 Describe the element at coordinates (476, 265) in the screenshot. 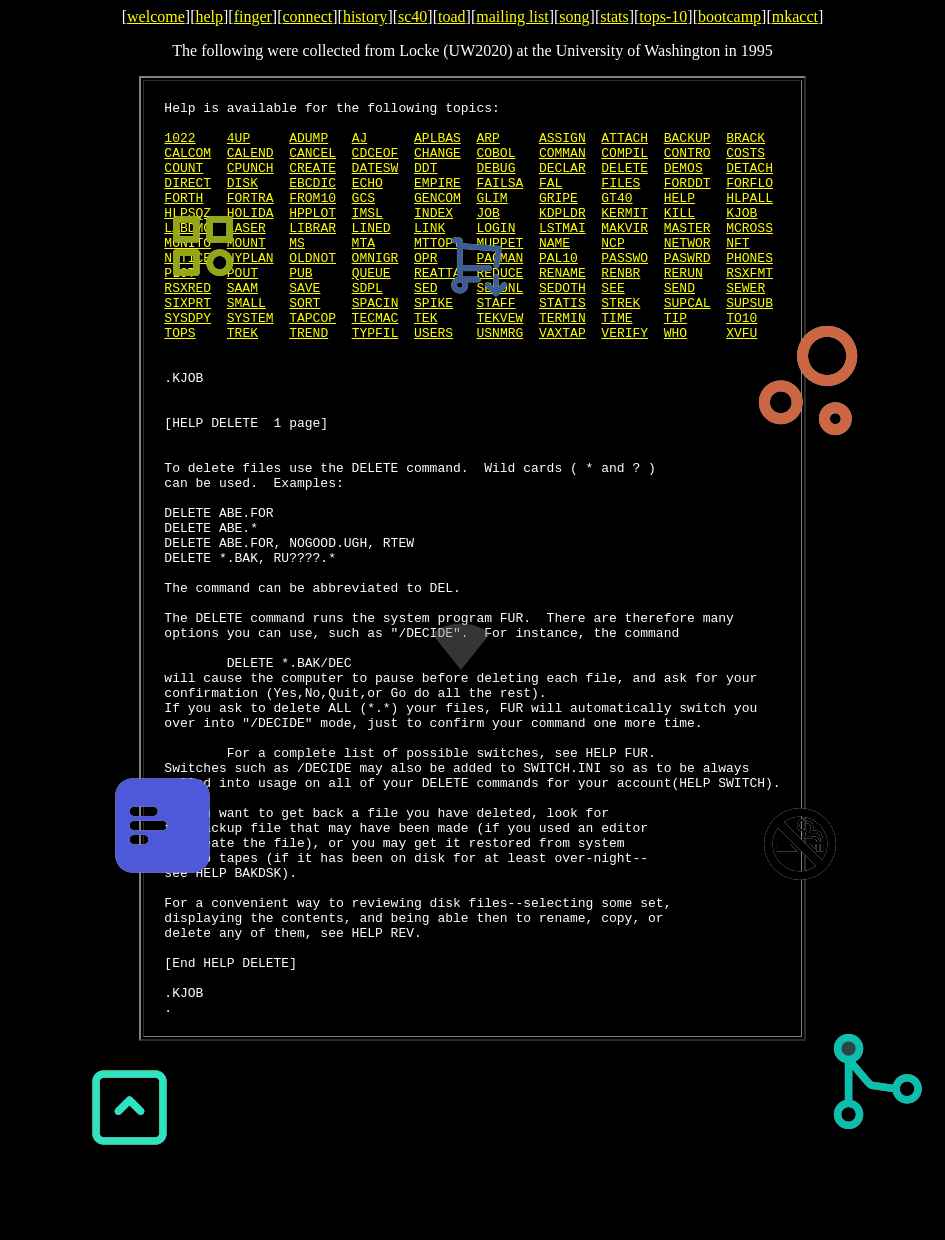

I see `download or export shopping cart contents` at that location.